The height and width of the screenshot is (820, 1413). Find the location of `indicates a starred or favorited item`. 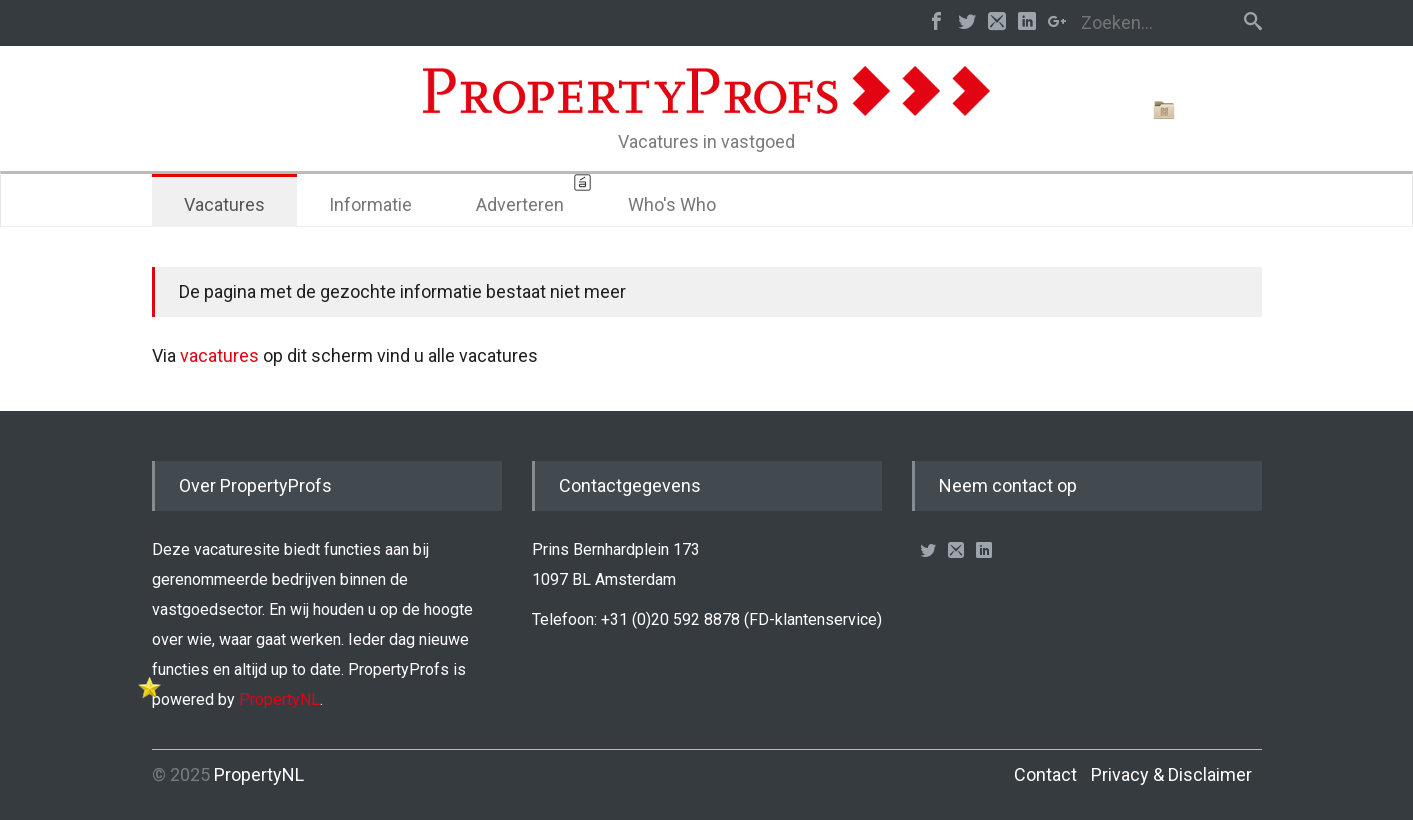

indicates a starred or favorited item is located at coordinates (149, 688).